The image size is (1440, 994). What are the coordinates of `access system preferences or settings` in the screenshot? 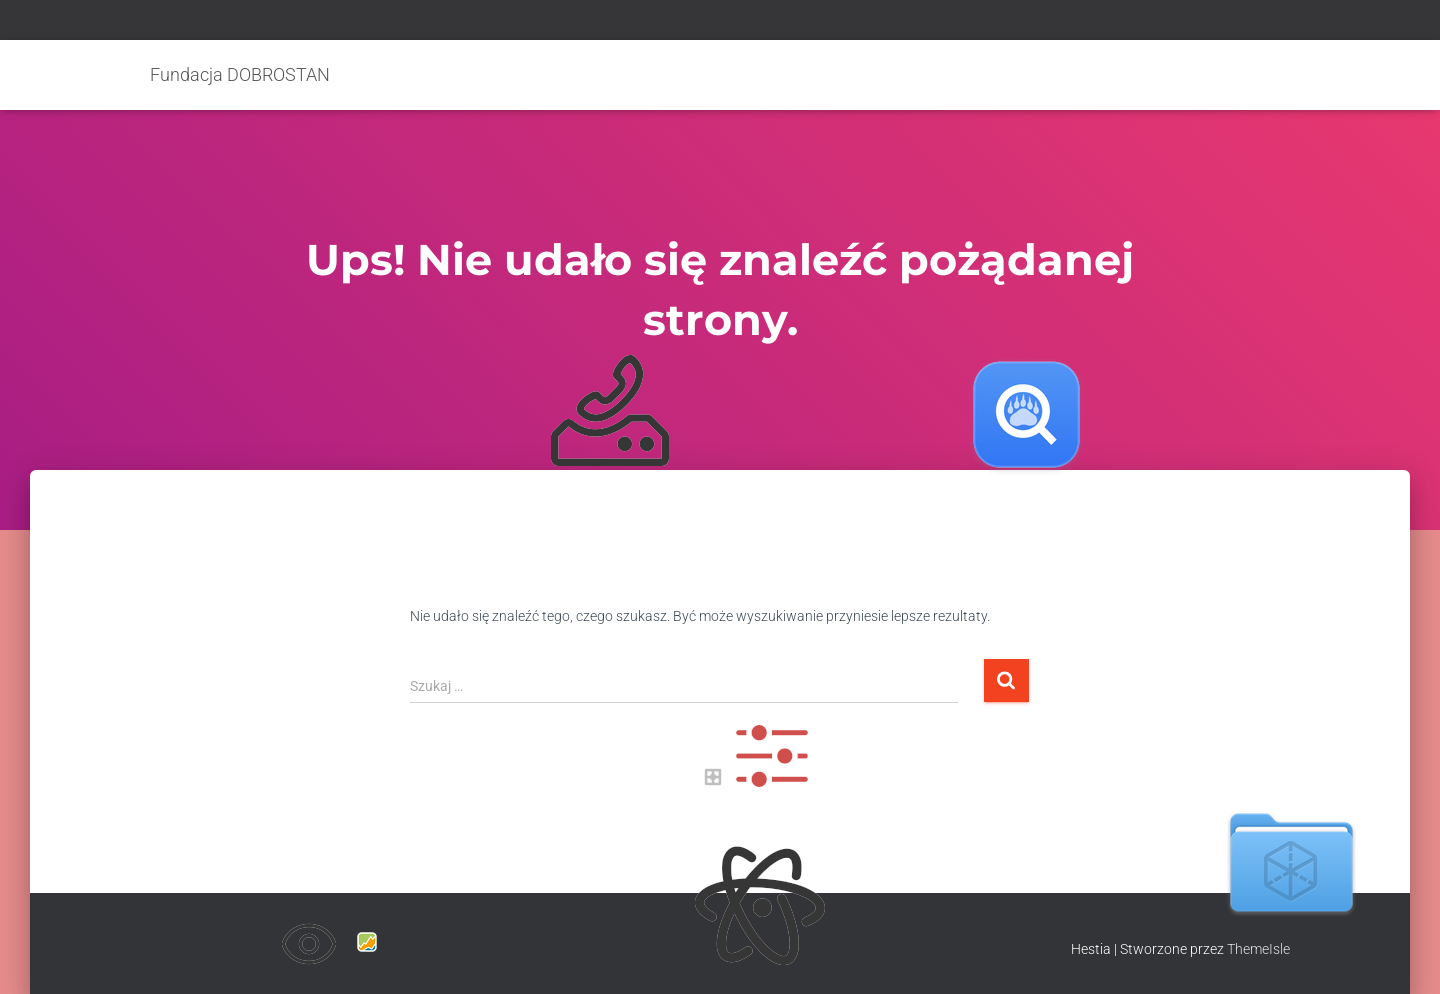 It's located at (772, 756).